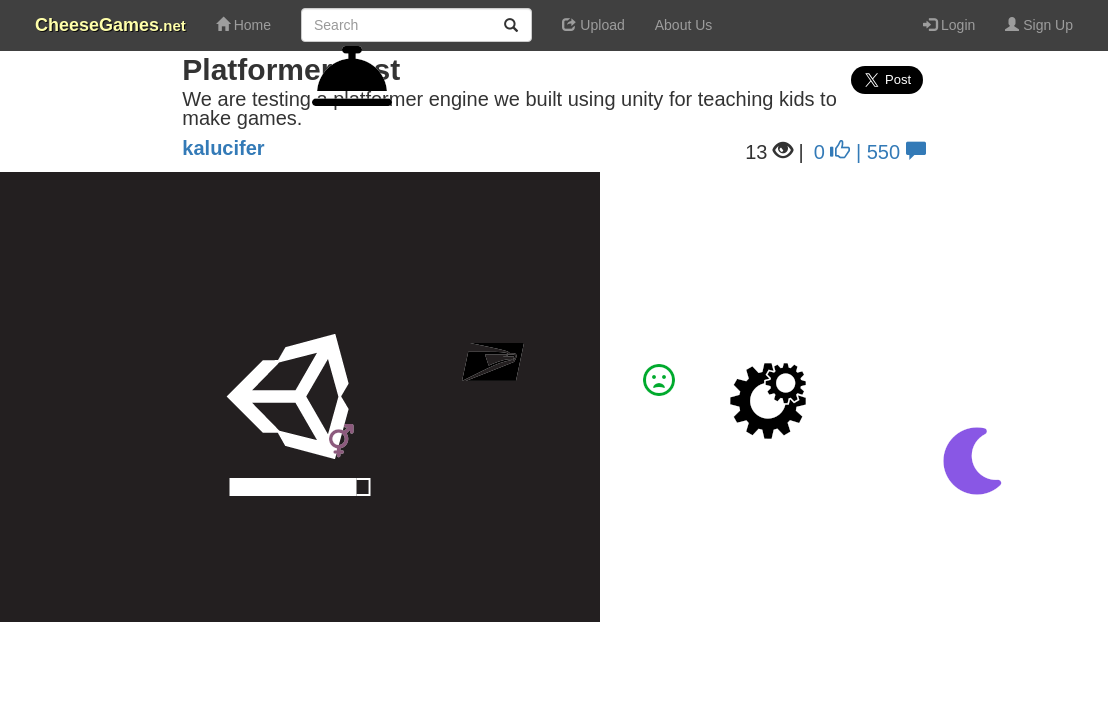  What do you see at coordinates (977, 461) in the screenshot?
I see `toggle dark mode` at bounding box center [977, 461].